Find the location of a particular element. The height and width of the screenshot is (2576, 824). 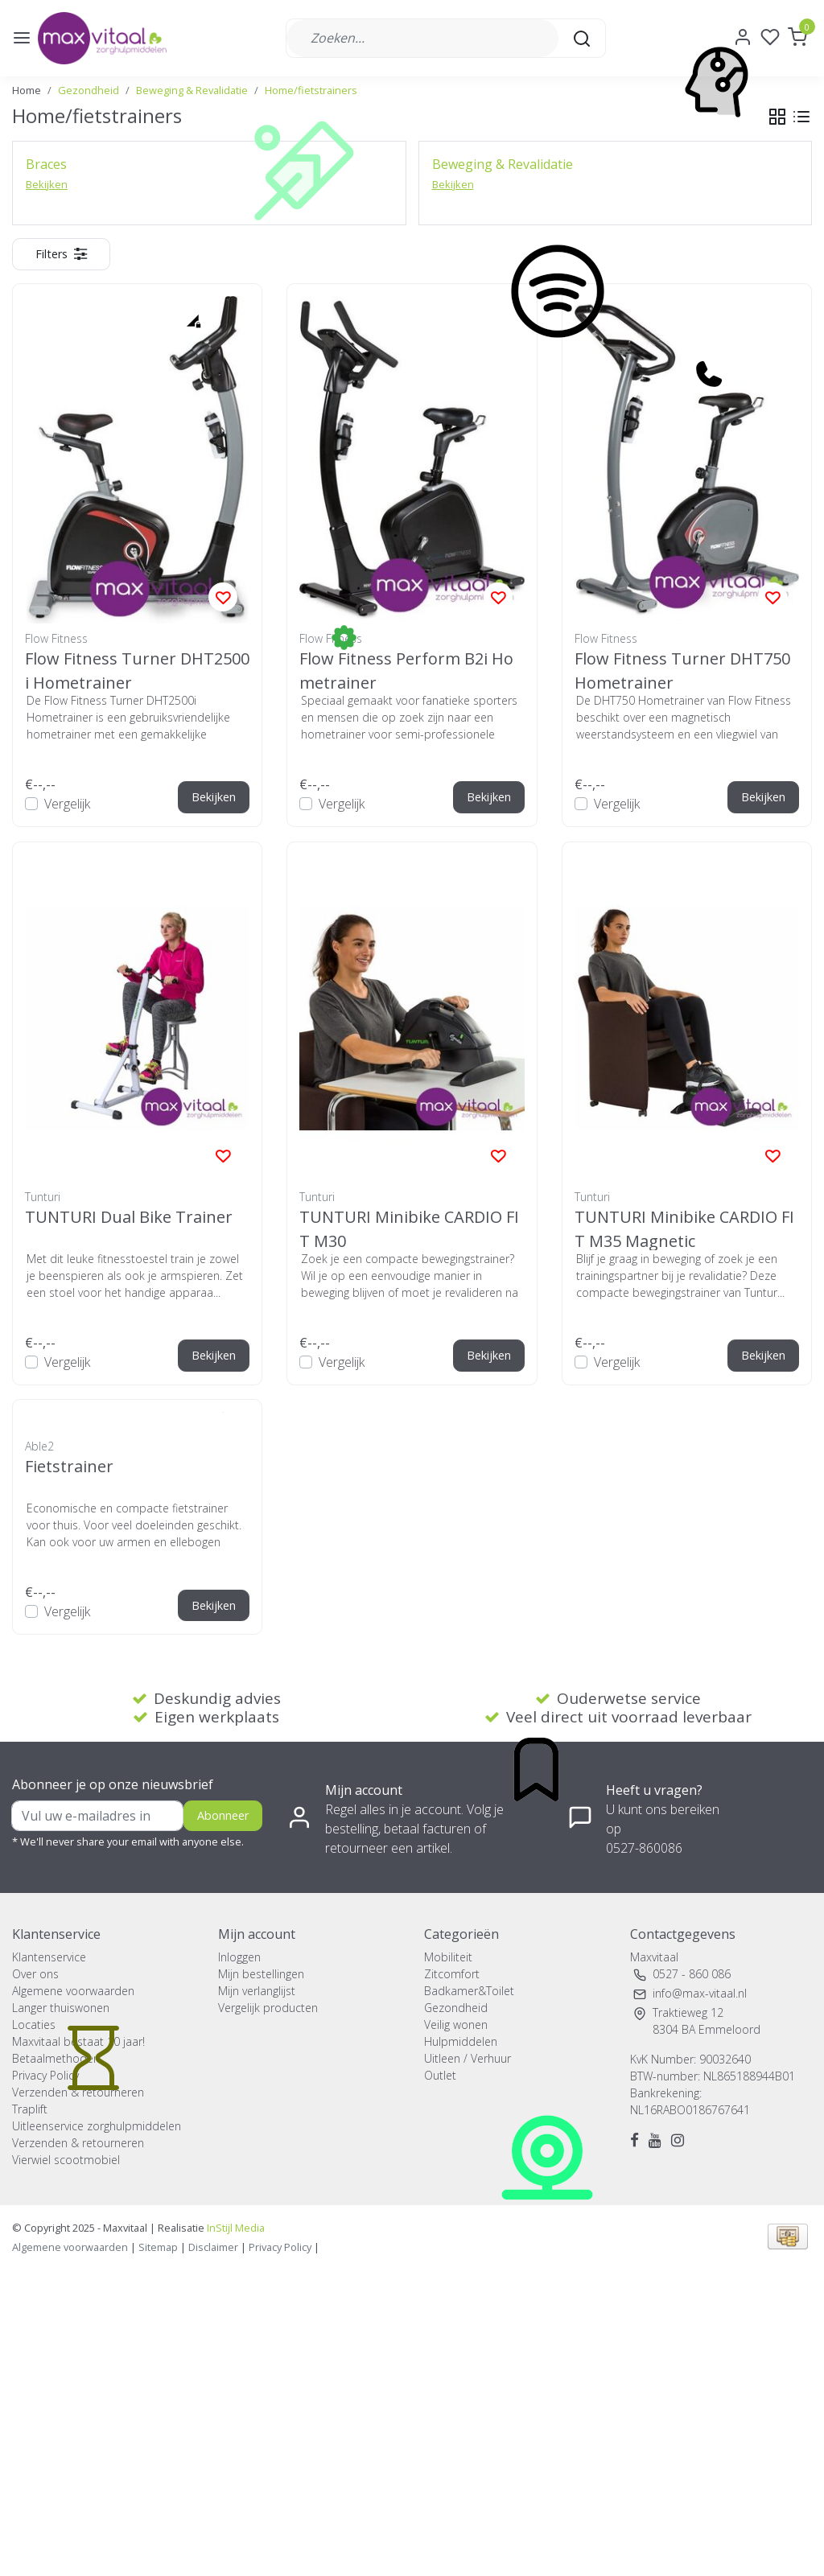

indicates a process is in progress or loading is located at coordinates (93, 2058).